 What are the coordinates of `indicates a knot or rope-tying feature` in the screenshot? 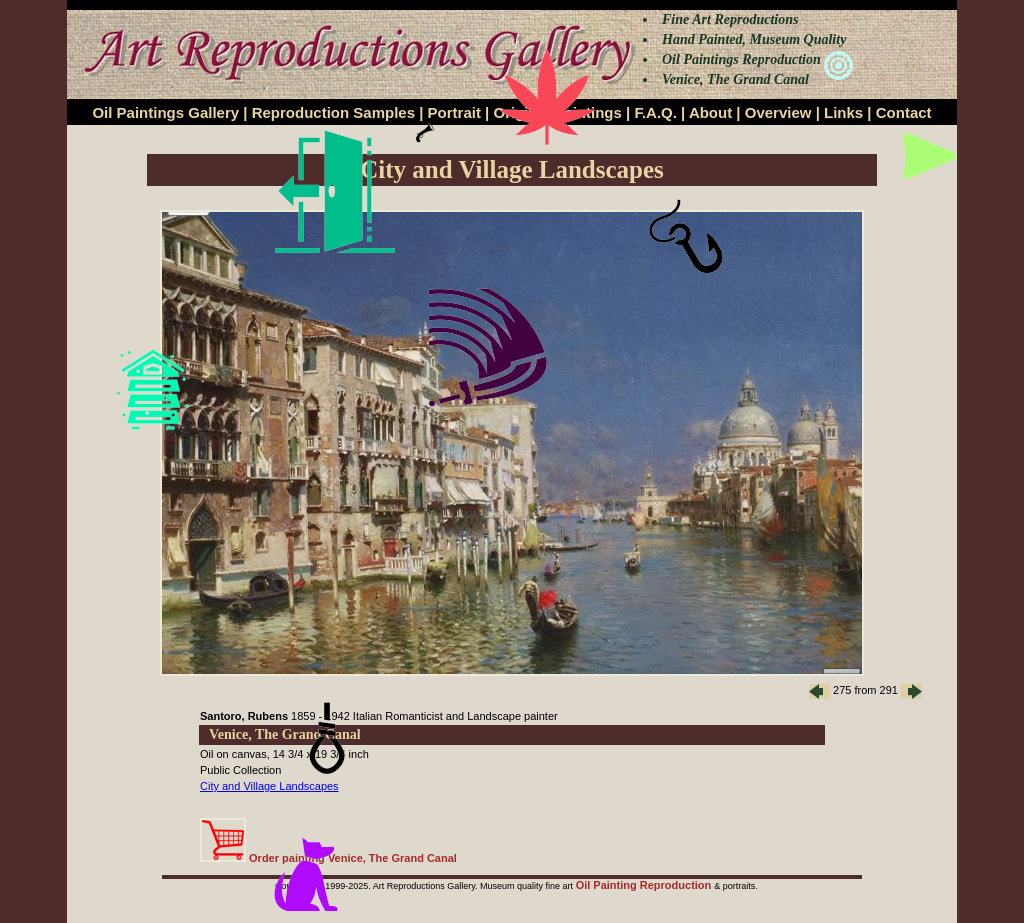 It's located at (327, 738).